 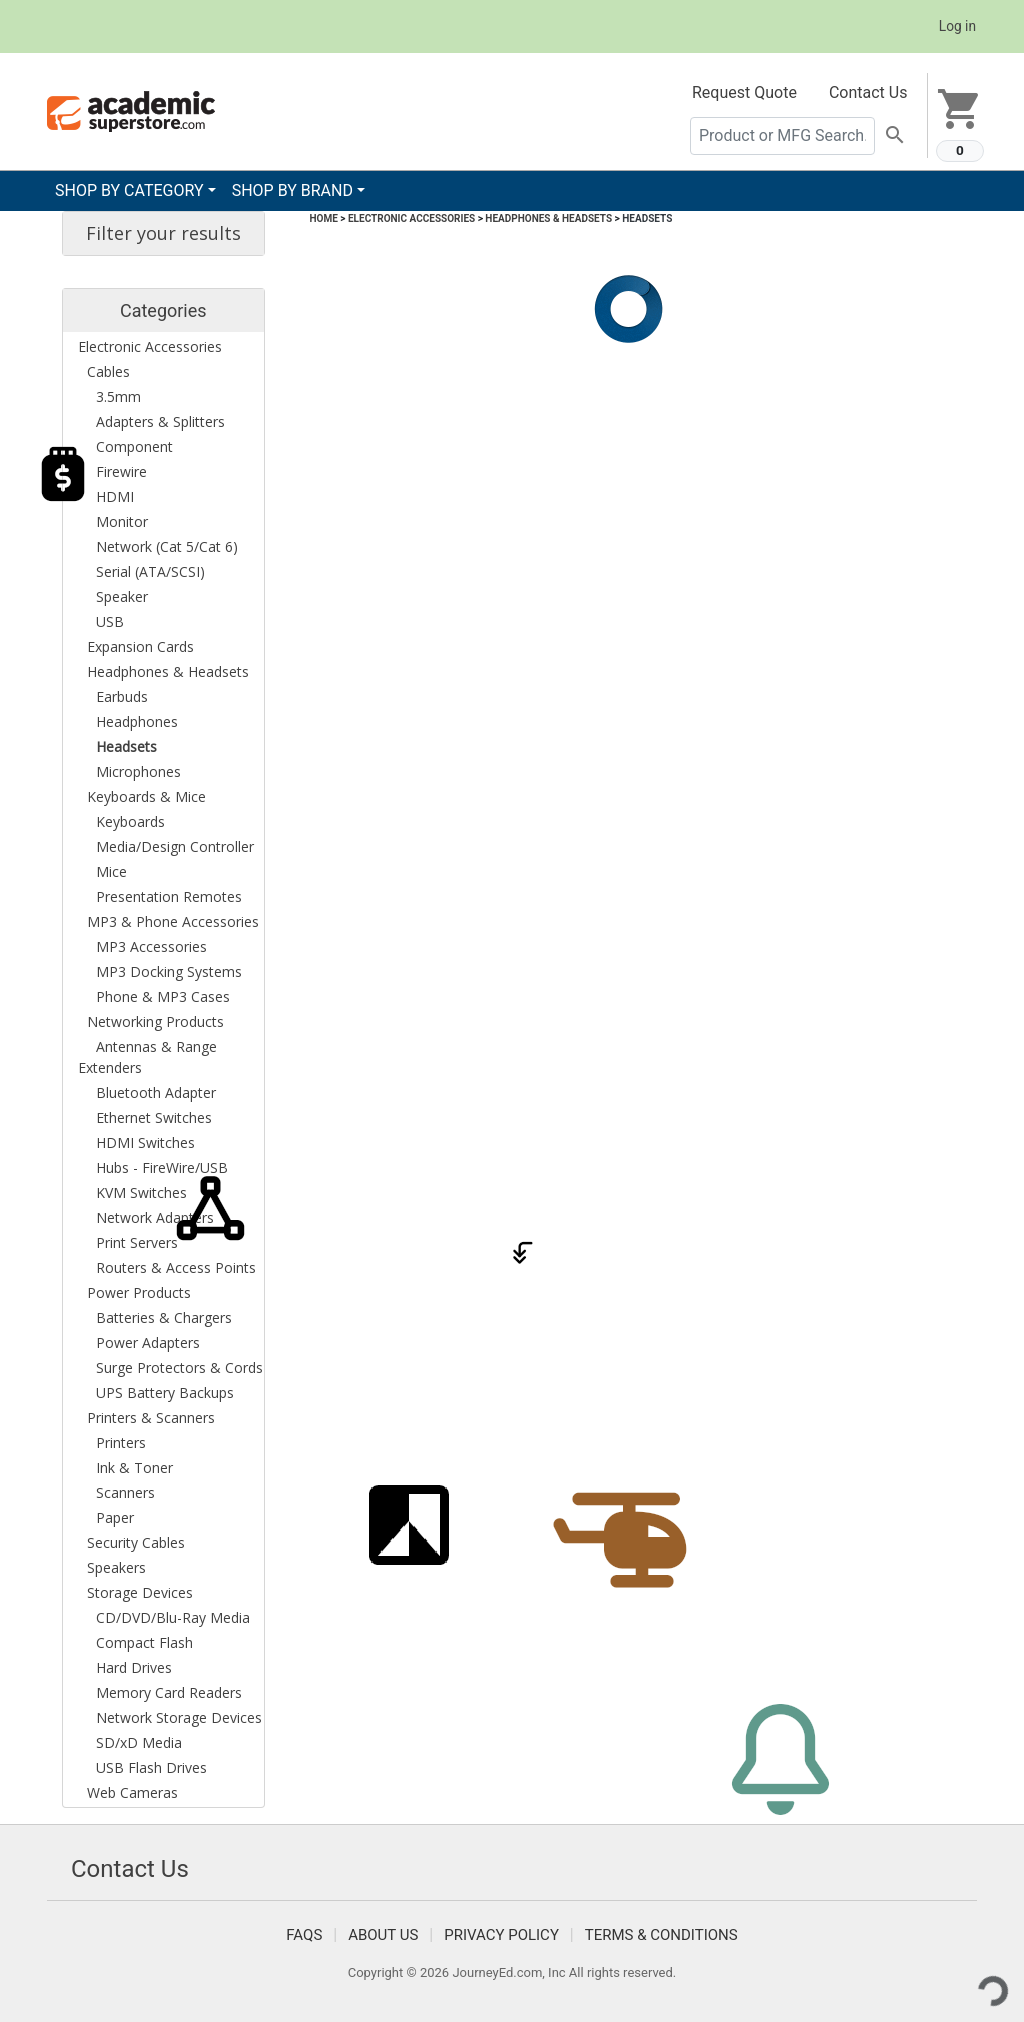 What do you see at coordinates (210, 1206) in the screenshot?
I see `create a triangle shape in vector editing mode` at bounding box center [210, 1206].